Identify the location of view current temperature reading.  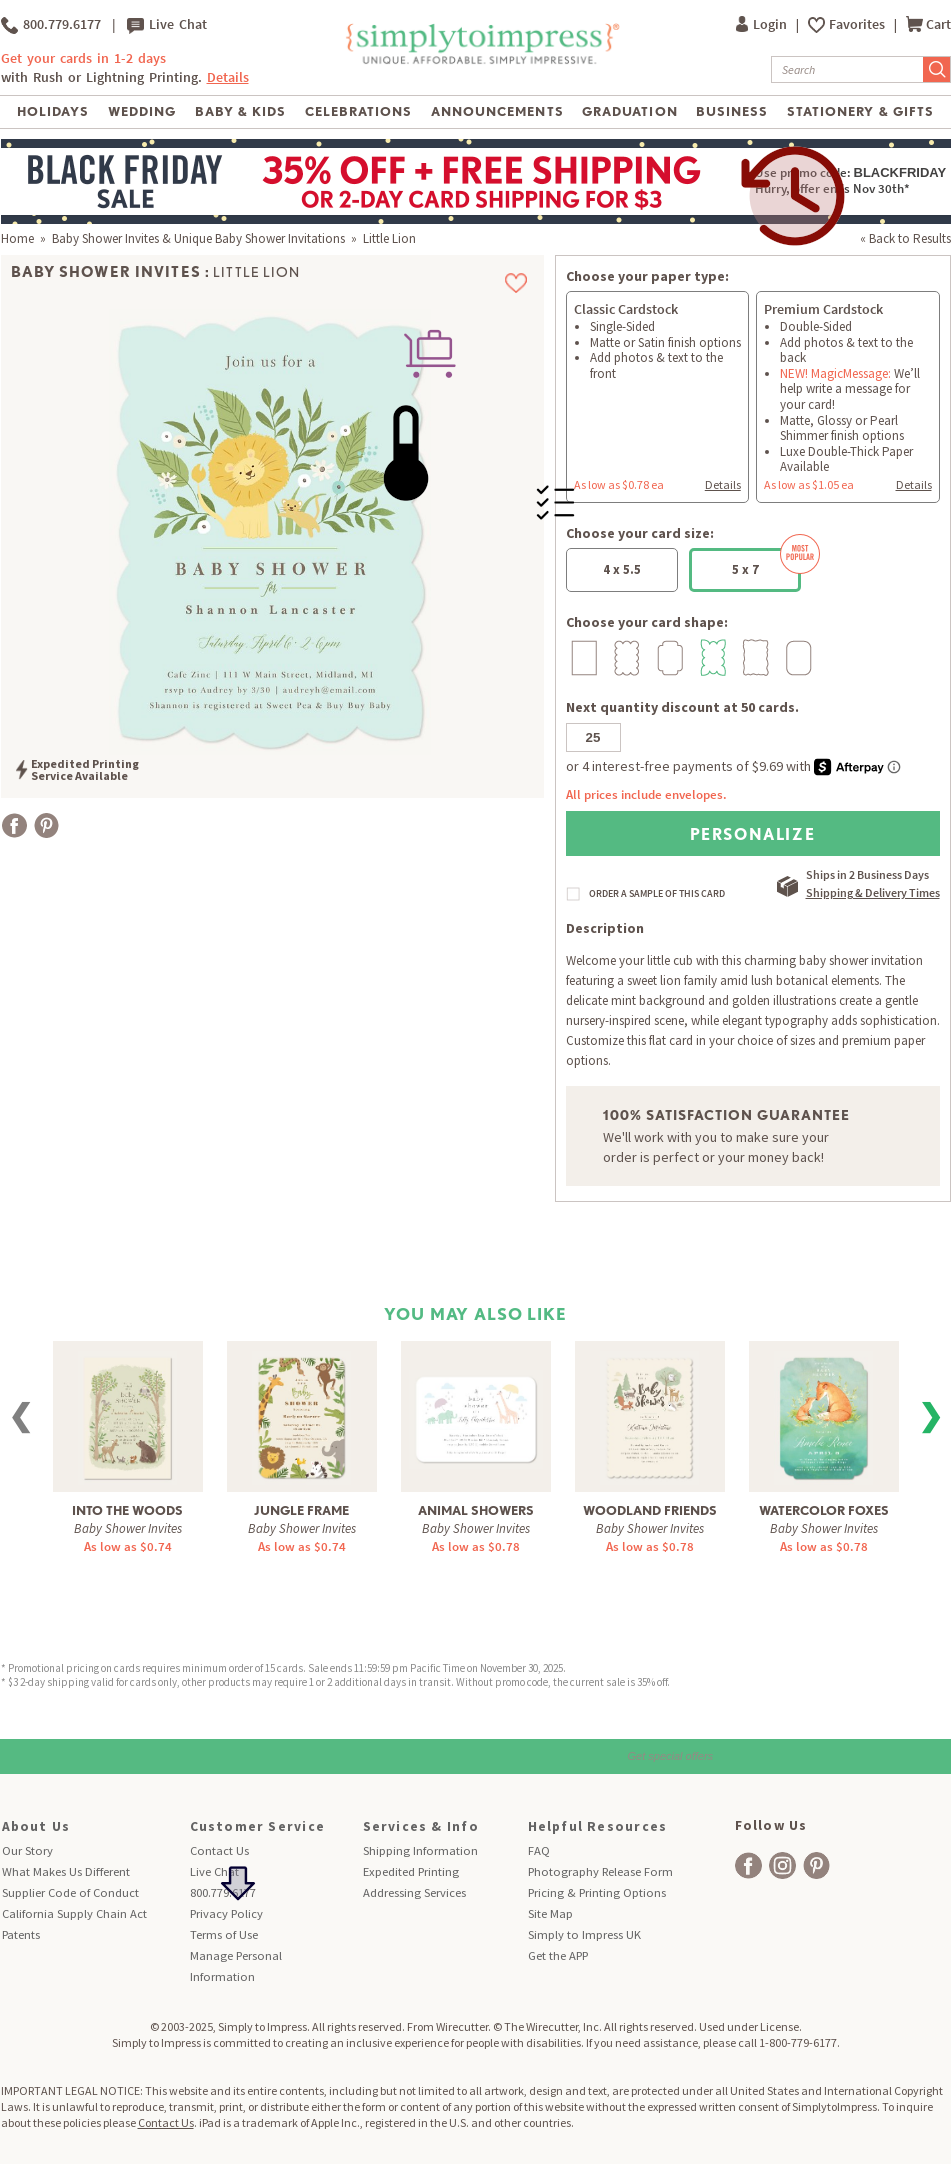
(406, 453).